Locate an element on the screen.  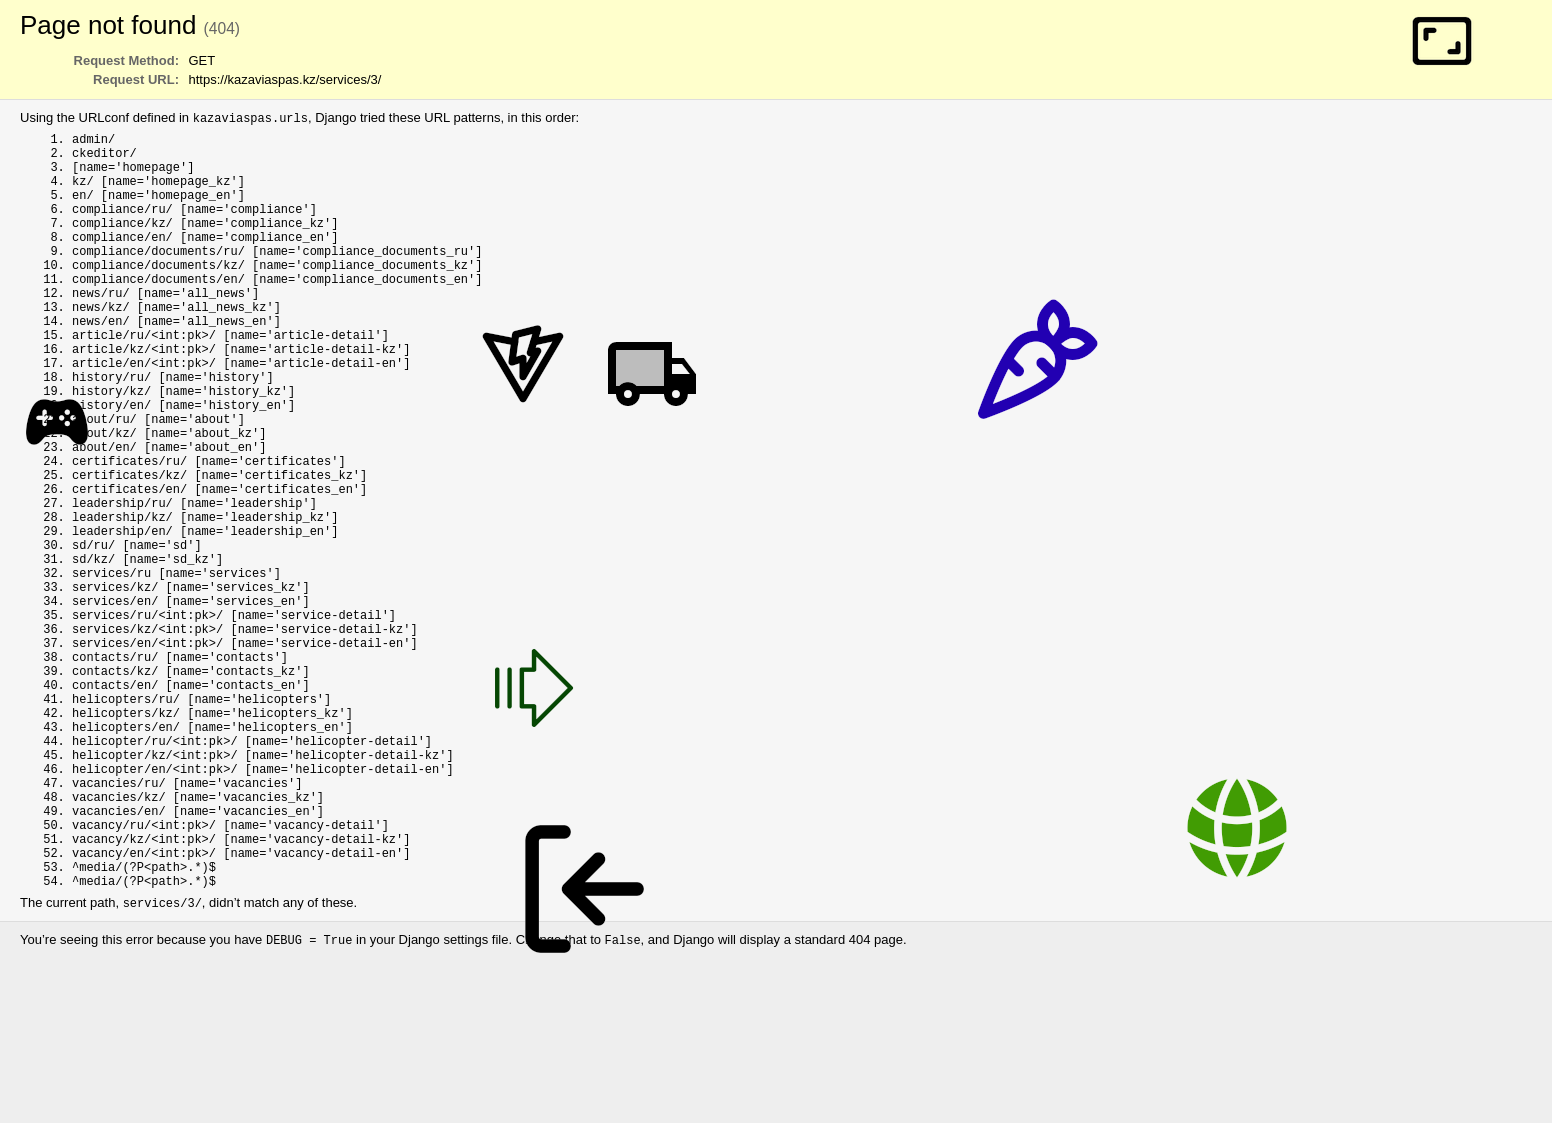
adjust aspect ratio settings is located at coordinates (1442, 41).